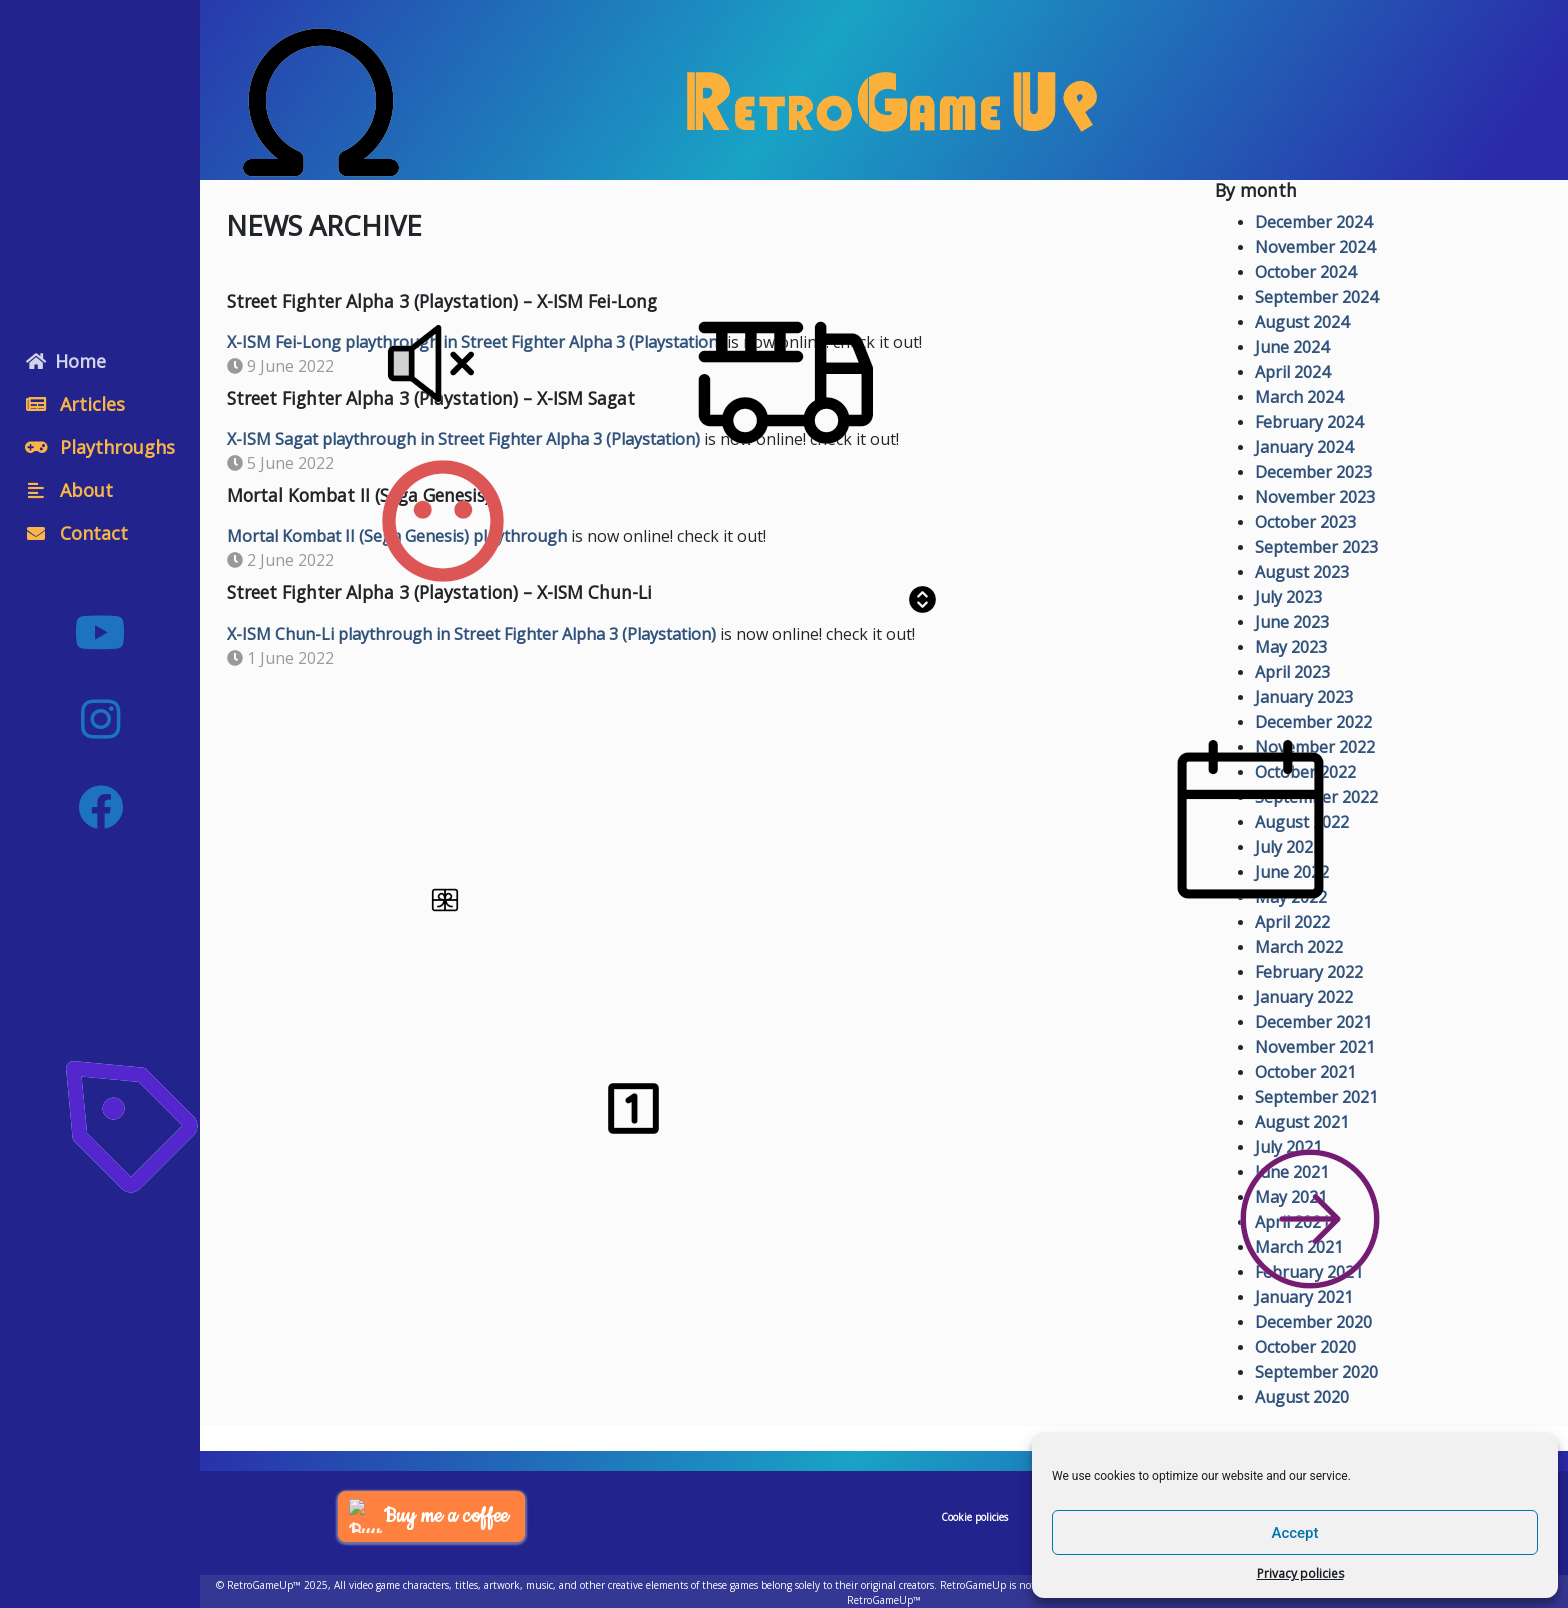 The width and height of the screenshot is (1568, 1608). I want to click on view calendar, so click(1250, 825).